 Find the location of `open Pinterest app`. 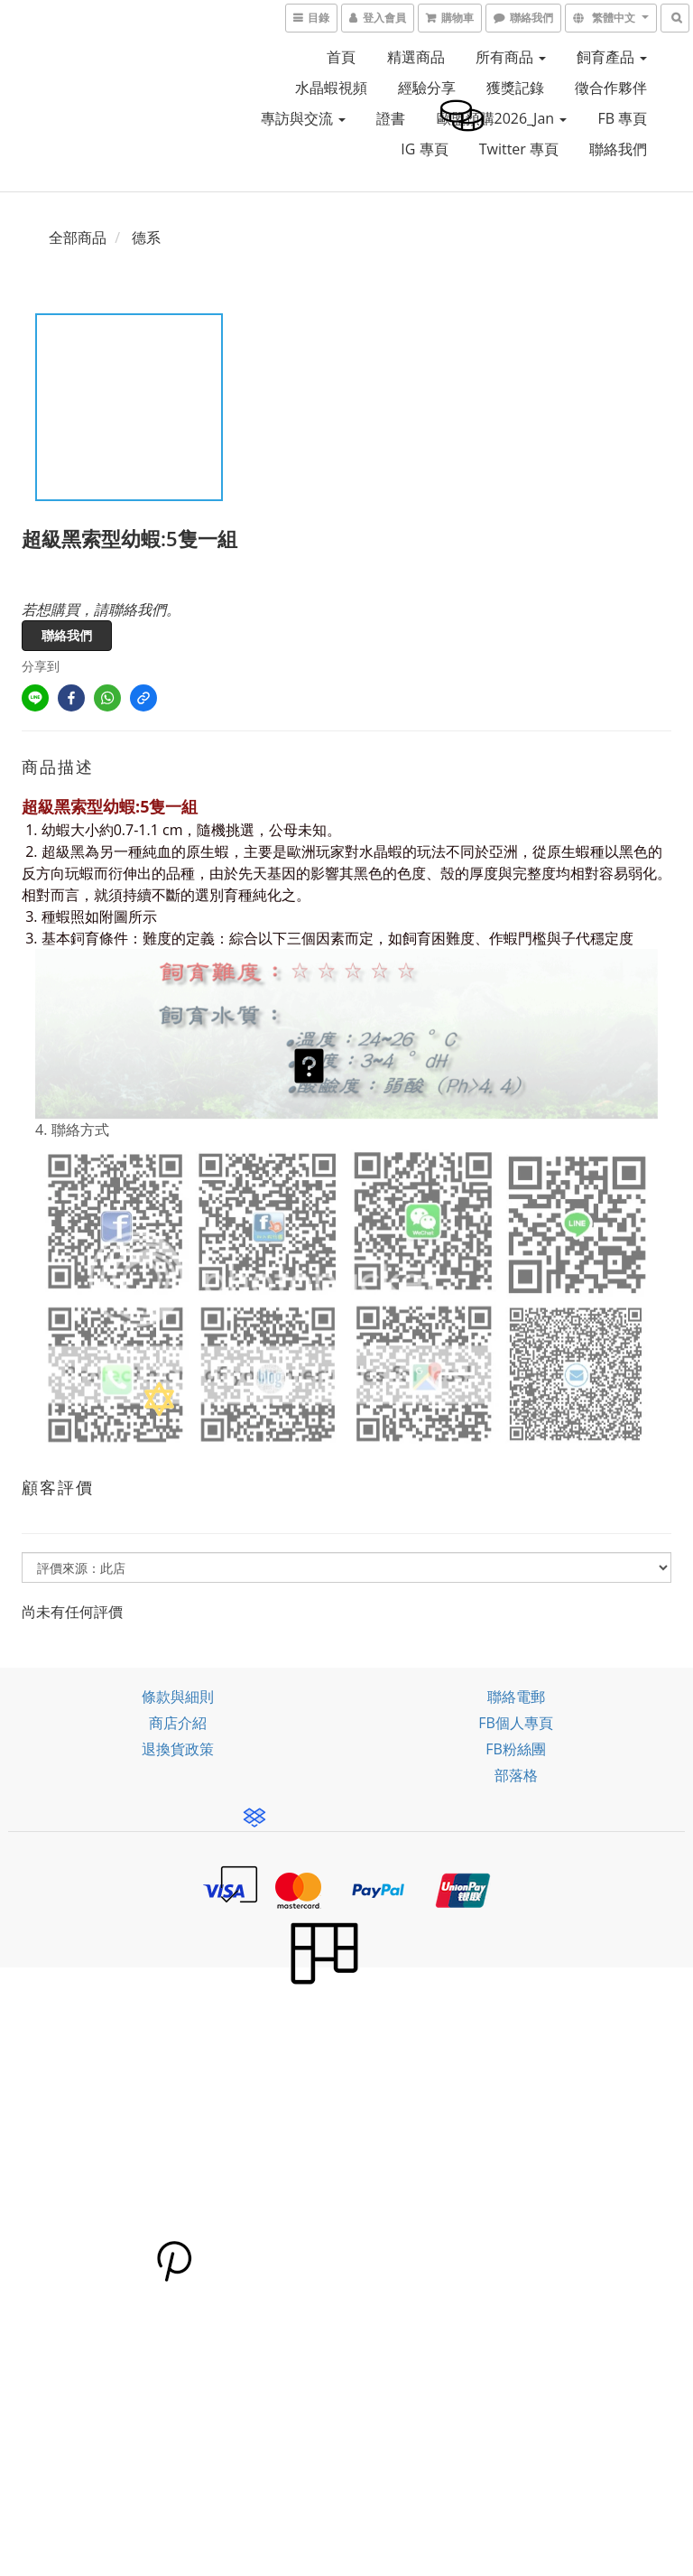

open Pinterest app is located at coordinates (172, 2261).